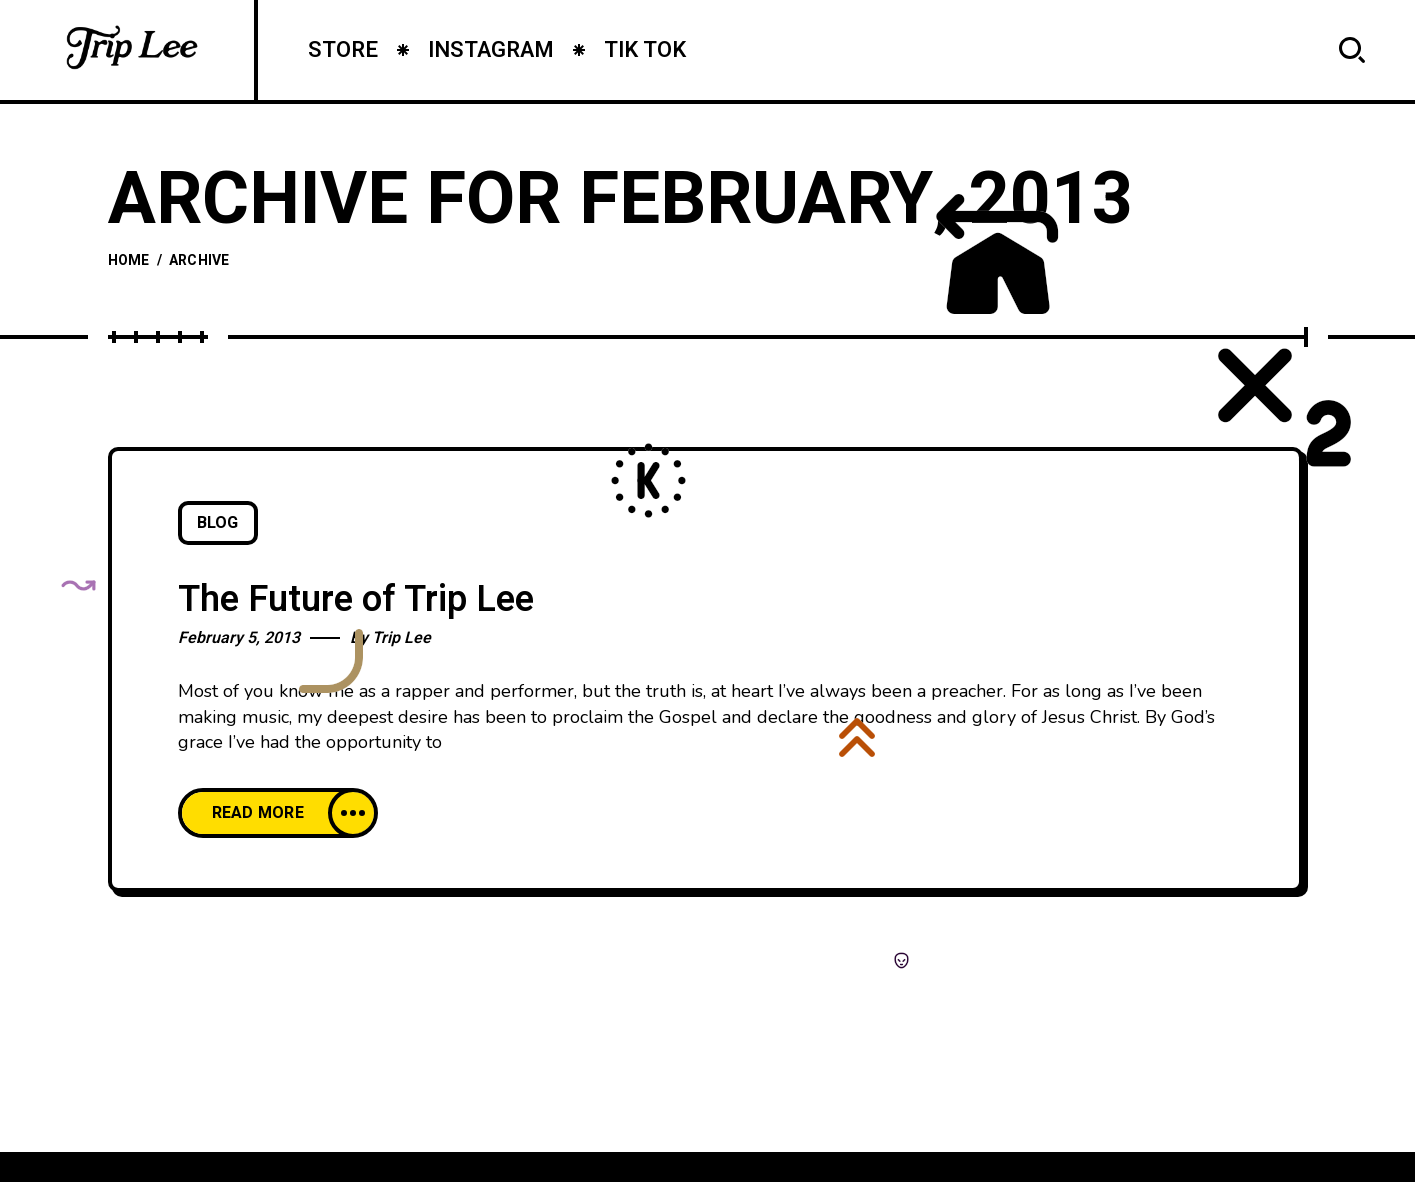 Image resolution: width=1415 pixels, height=1182 pixels. What do you see at coordinates (857, 739) in the screenshot?
I see `scroll to top of page` at bounding box center [857, 739].